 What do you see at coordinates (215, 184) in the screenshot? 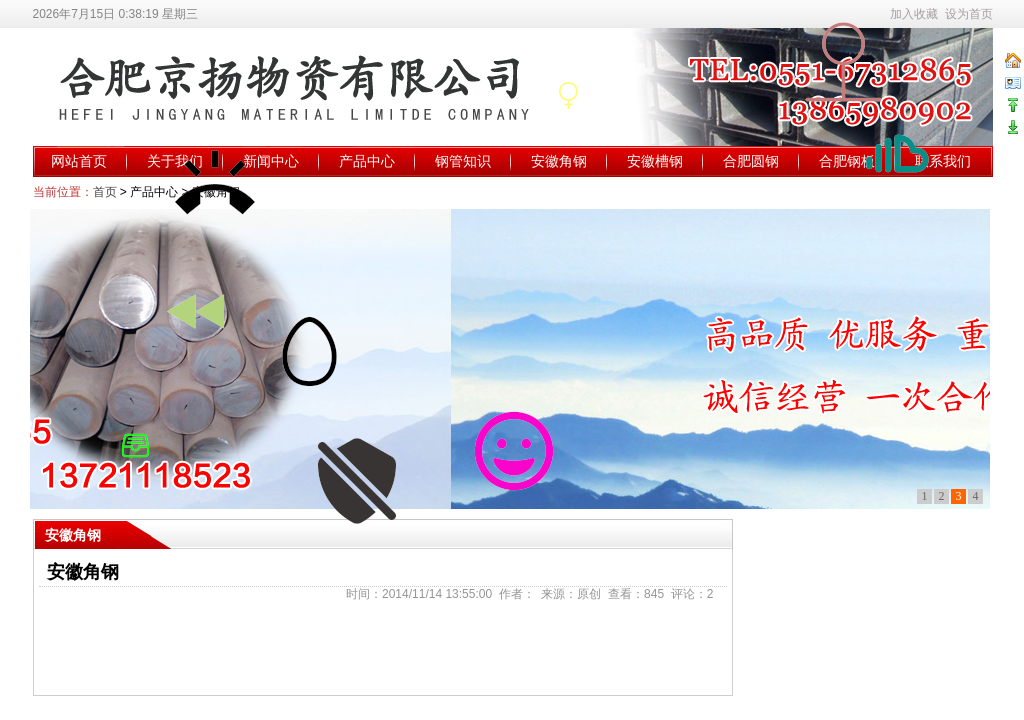
I see `incoming call ringing` at bounding box center [215, 184].